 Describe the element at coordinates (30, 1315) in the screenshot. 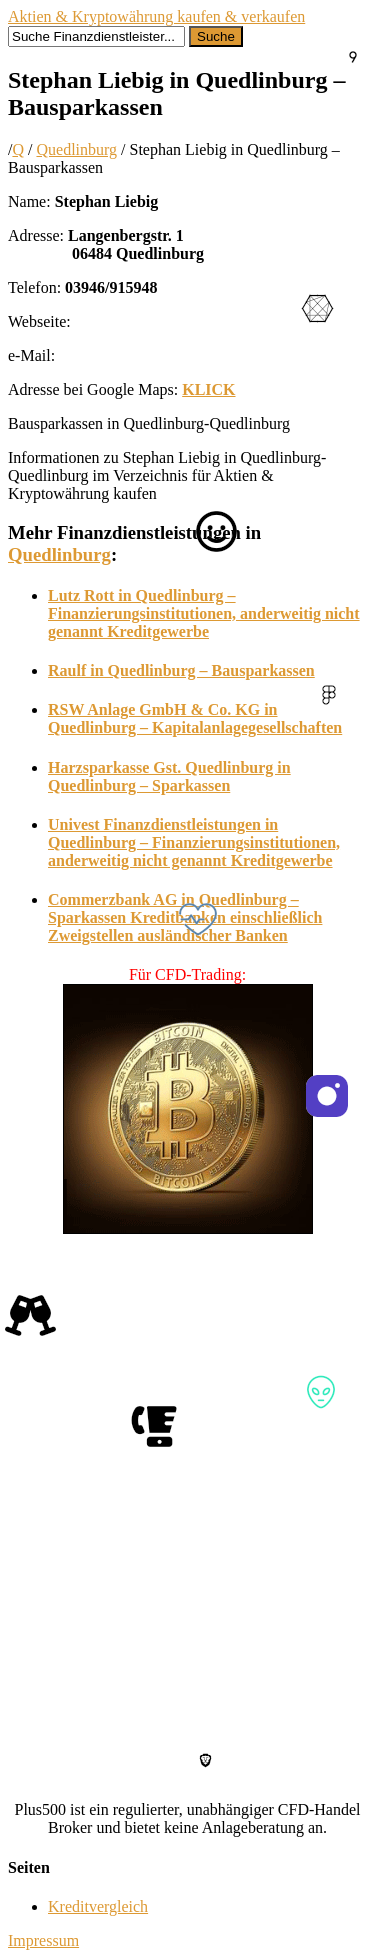

I see `celebrate an achievement or milestone` at that location.